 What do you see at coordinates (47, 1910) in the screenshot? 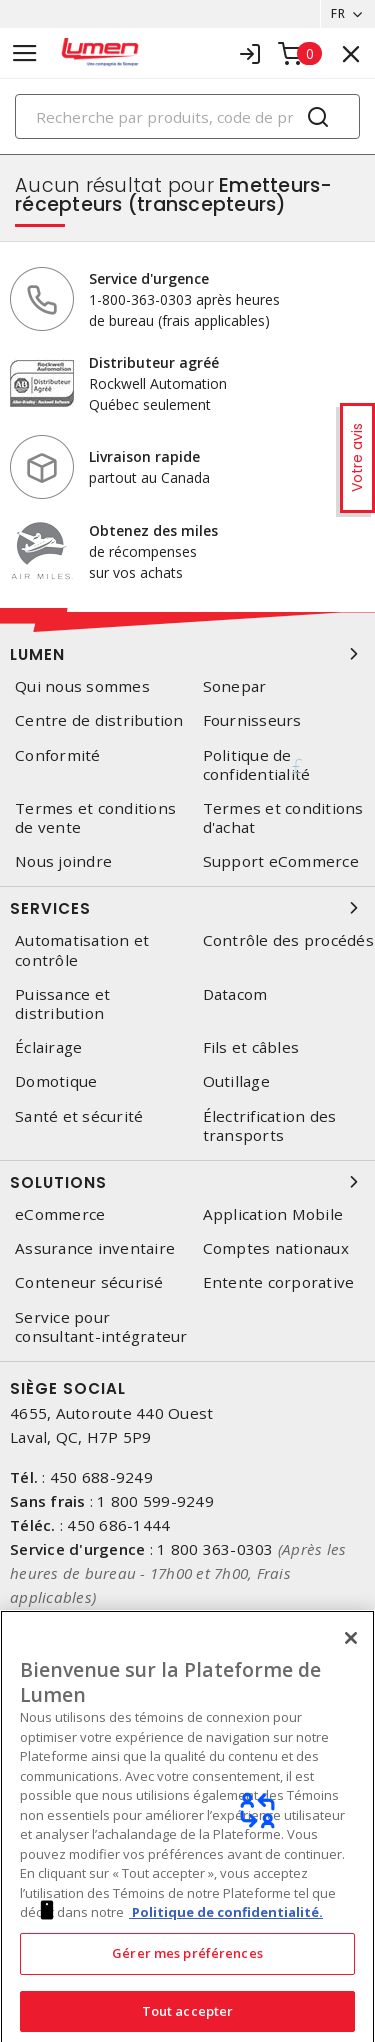
I see `access device camera from mobile` at bounding box center [47, 1910].